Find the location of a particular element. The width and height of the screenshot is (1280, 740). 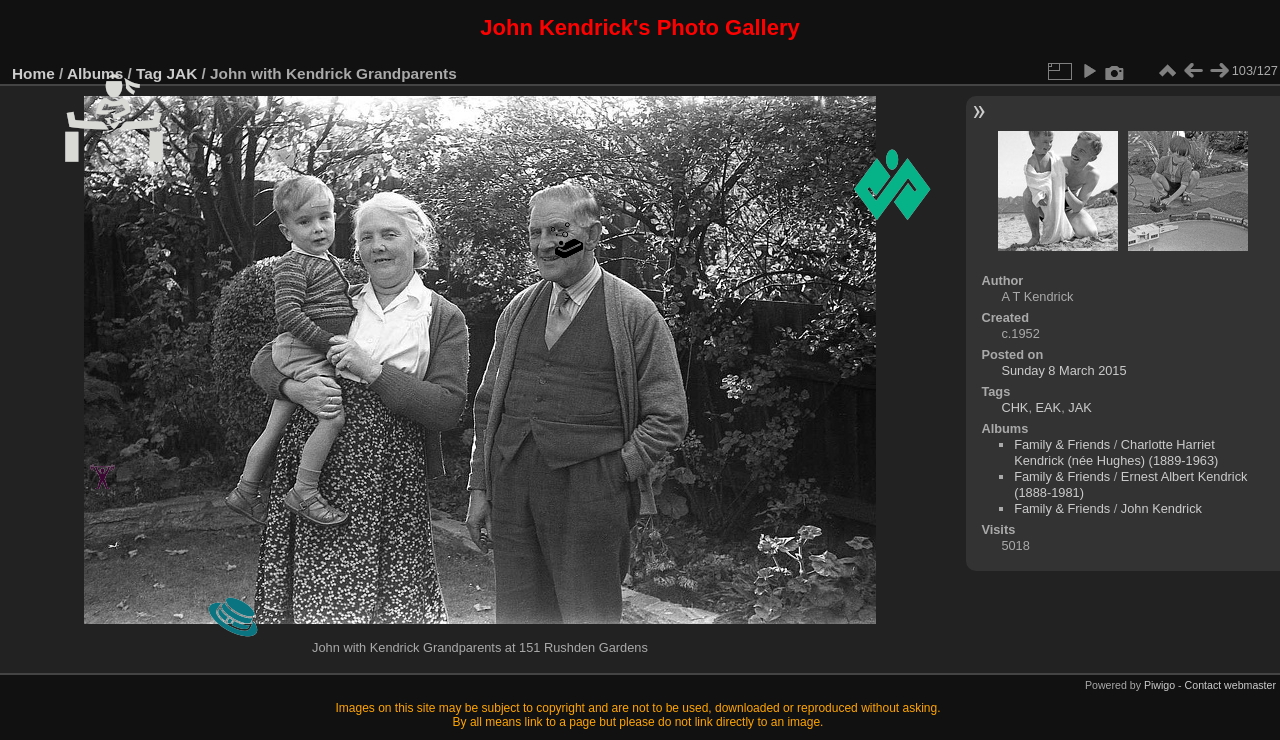

indicates unlimited or infinite gameplay mode is located at coordinates (892, 188).